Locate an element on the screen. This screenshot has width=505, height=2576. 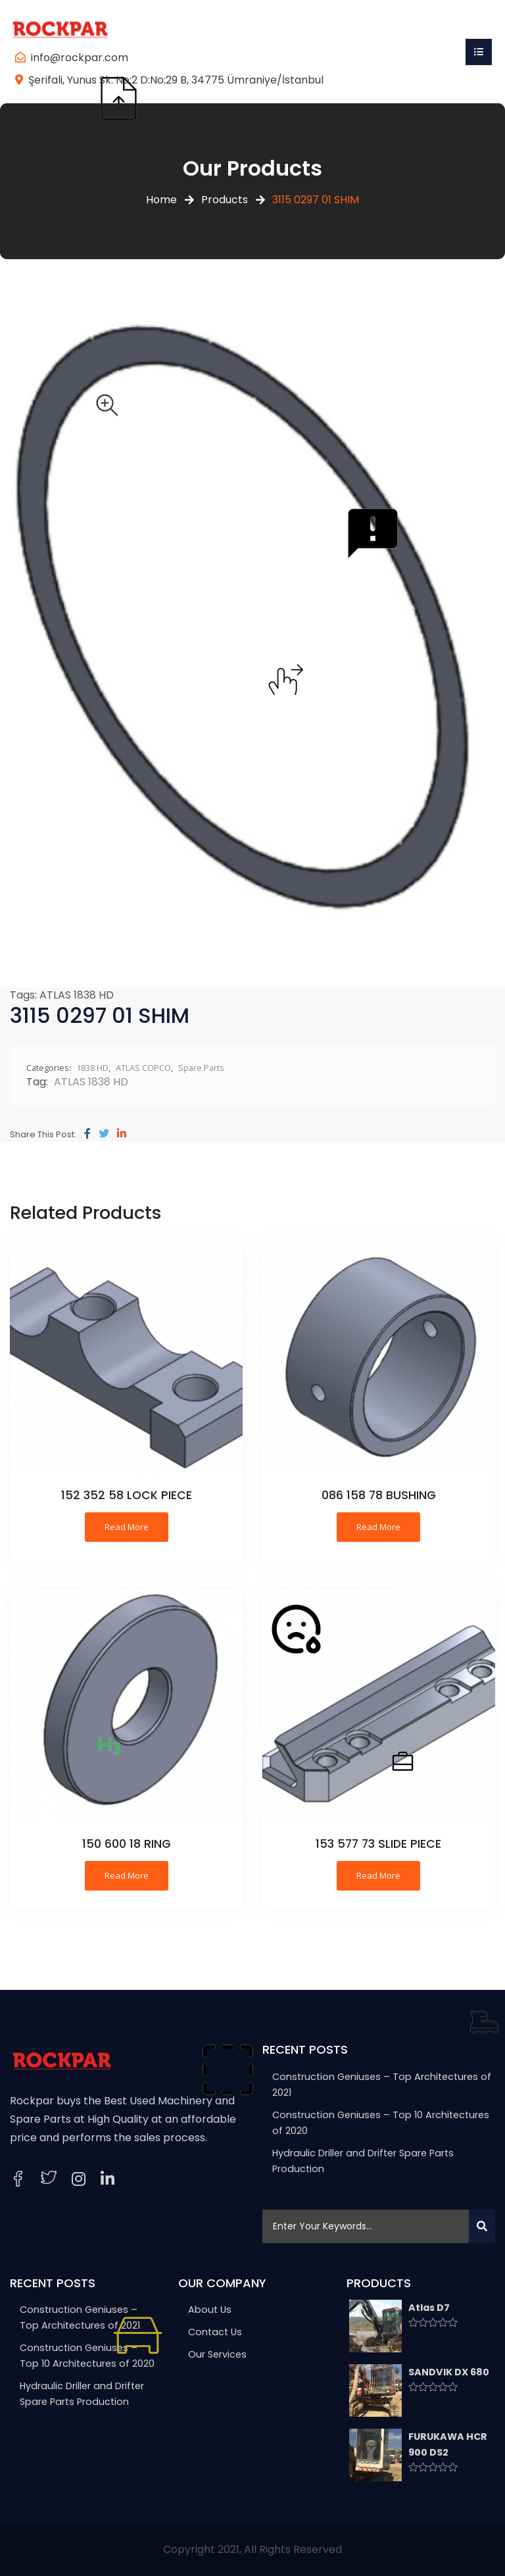
swipe right to continue or proceed is located at coordinates (284, 681).